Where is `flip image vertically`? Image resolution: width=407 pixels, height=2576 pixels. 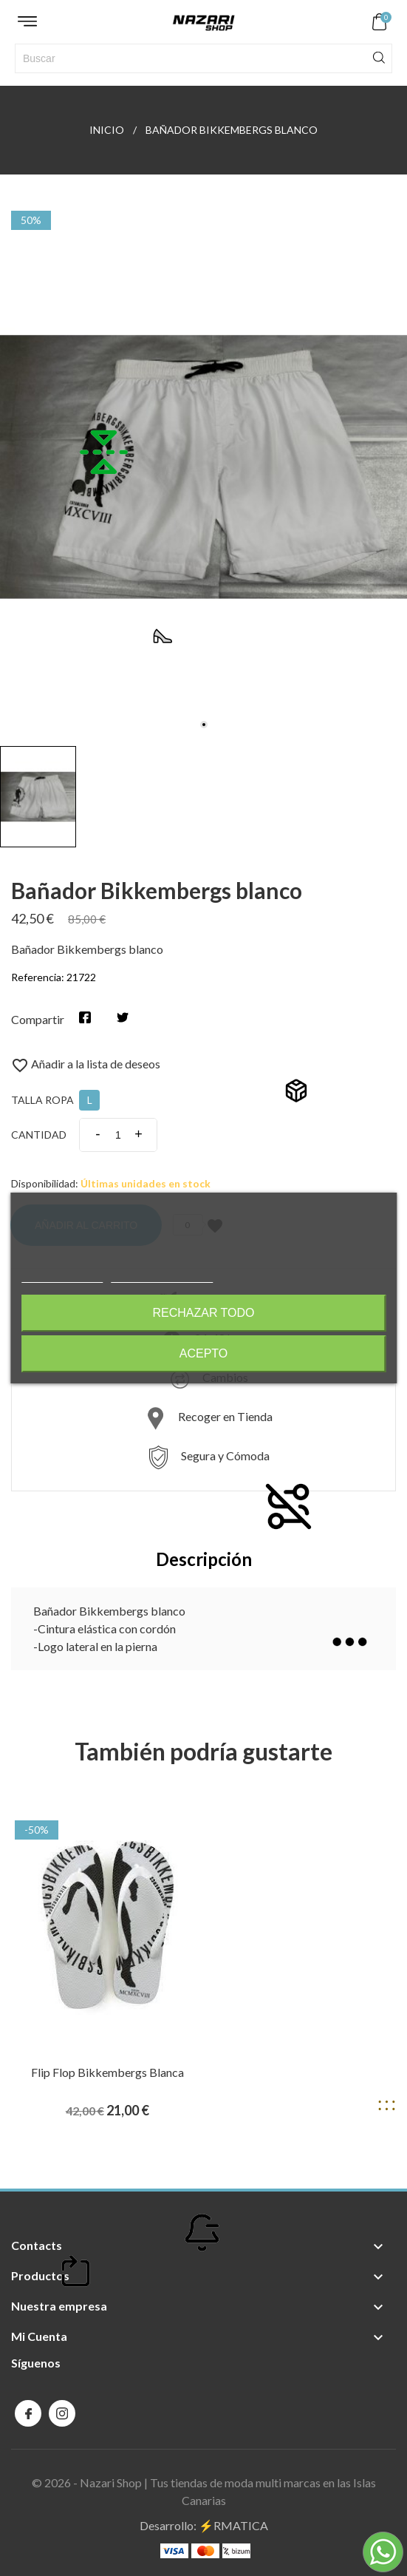
flip image vertically is located at coordinates (103, 452).